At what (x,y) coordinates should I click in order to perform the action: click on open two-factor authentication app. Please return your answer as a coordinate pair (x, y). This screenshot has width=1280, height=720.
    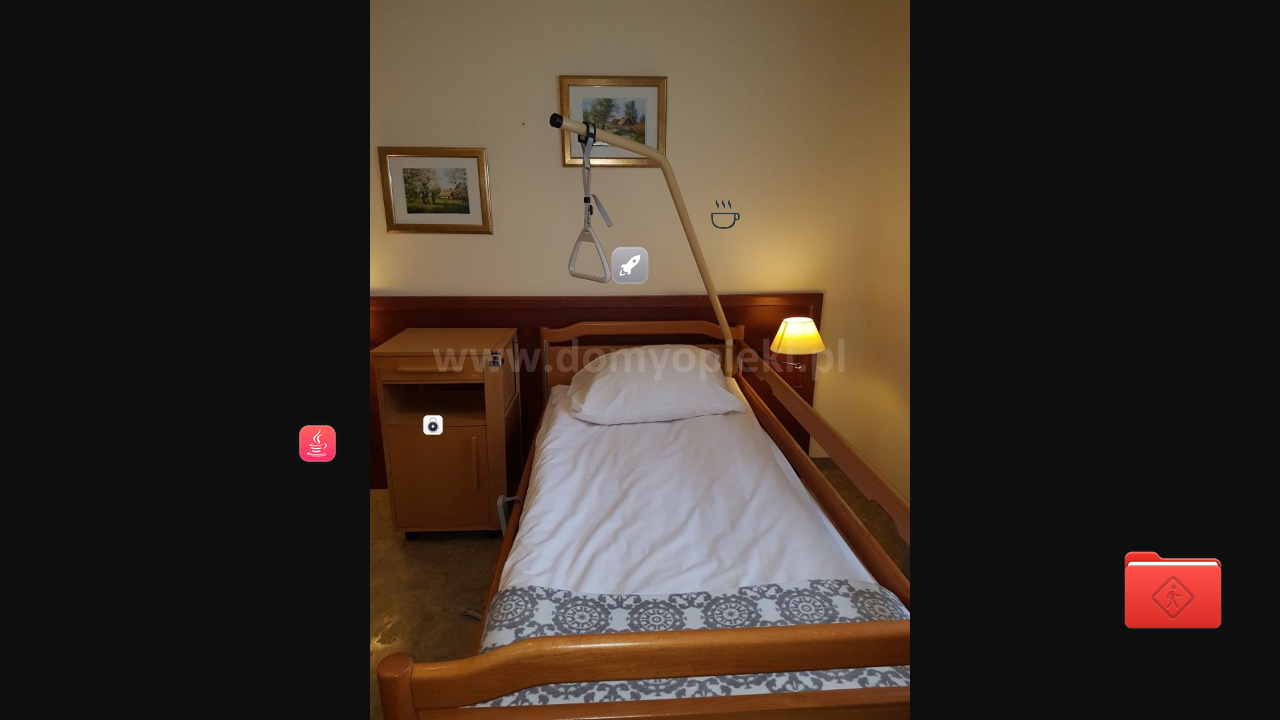
    Looking at the image, I should click on (433, 425).